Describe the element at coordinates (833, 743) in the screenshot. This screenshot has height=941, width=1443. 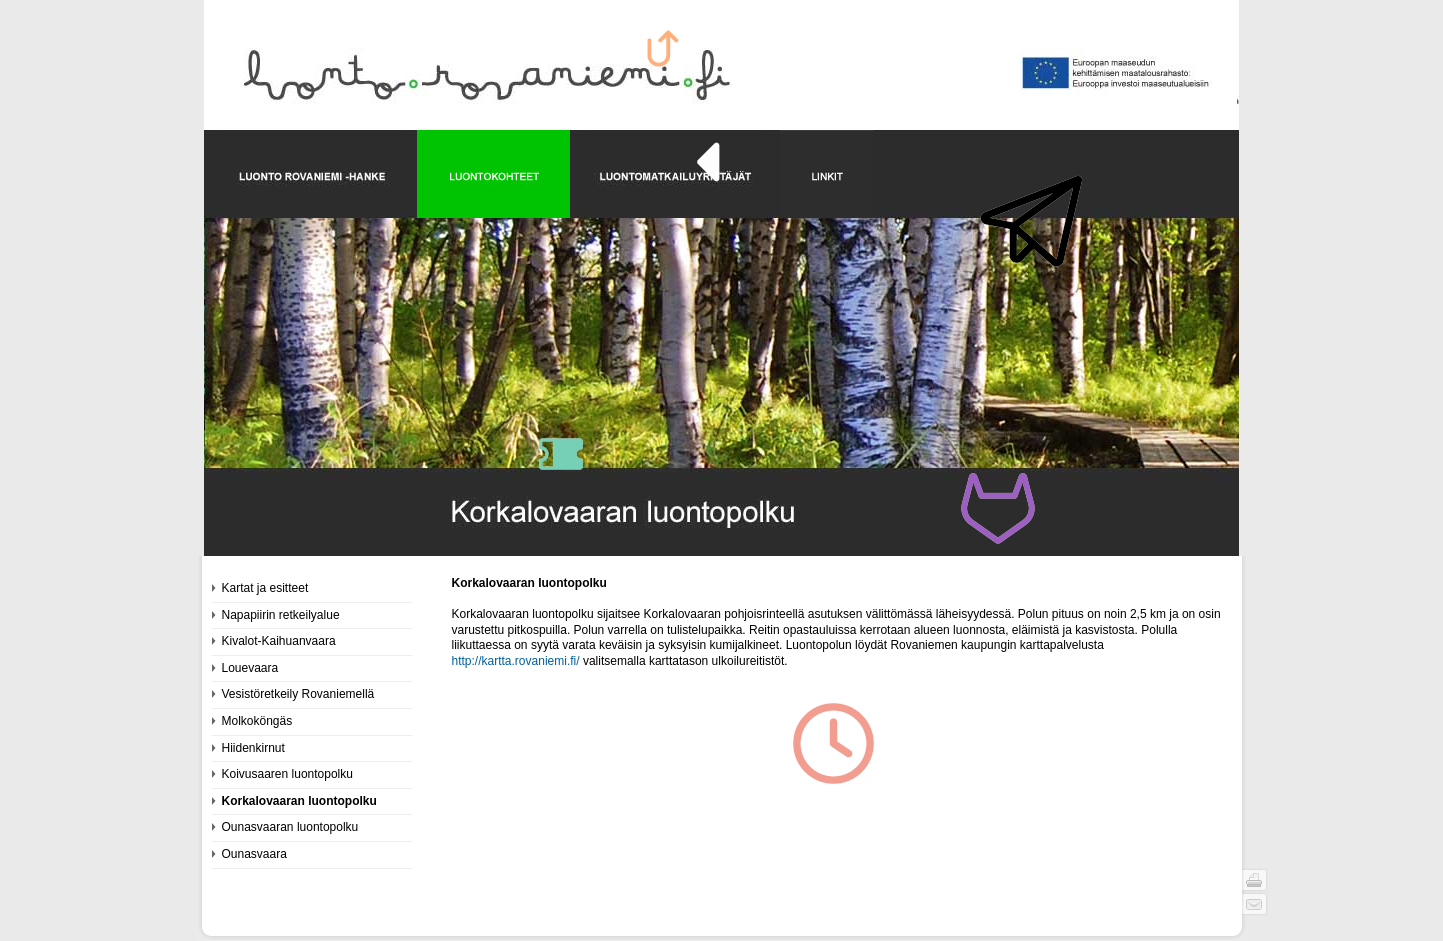
I see `view time or clock settings` at that location.